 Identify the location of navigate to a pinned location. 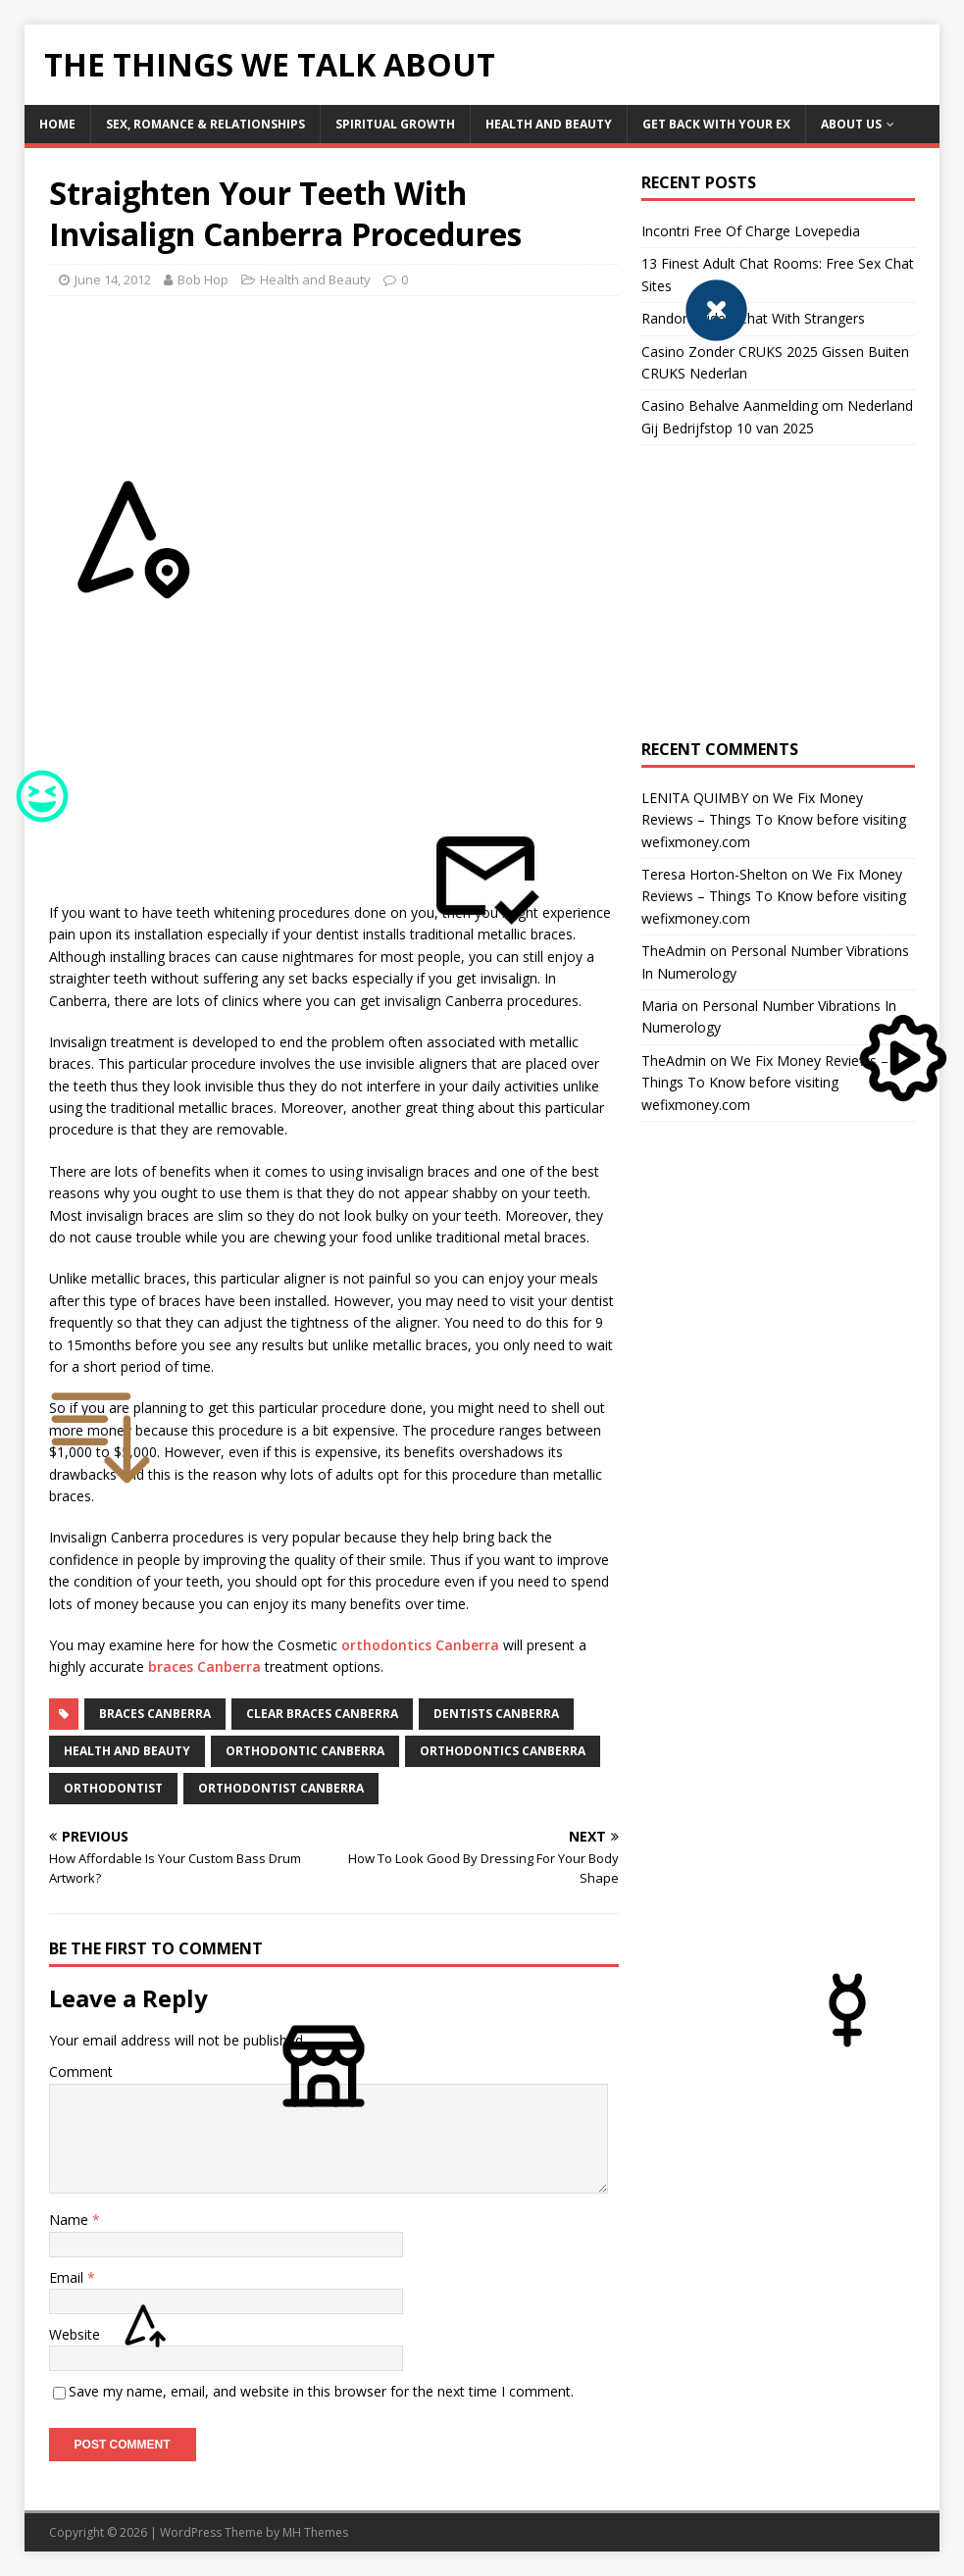
(127, 536).